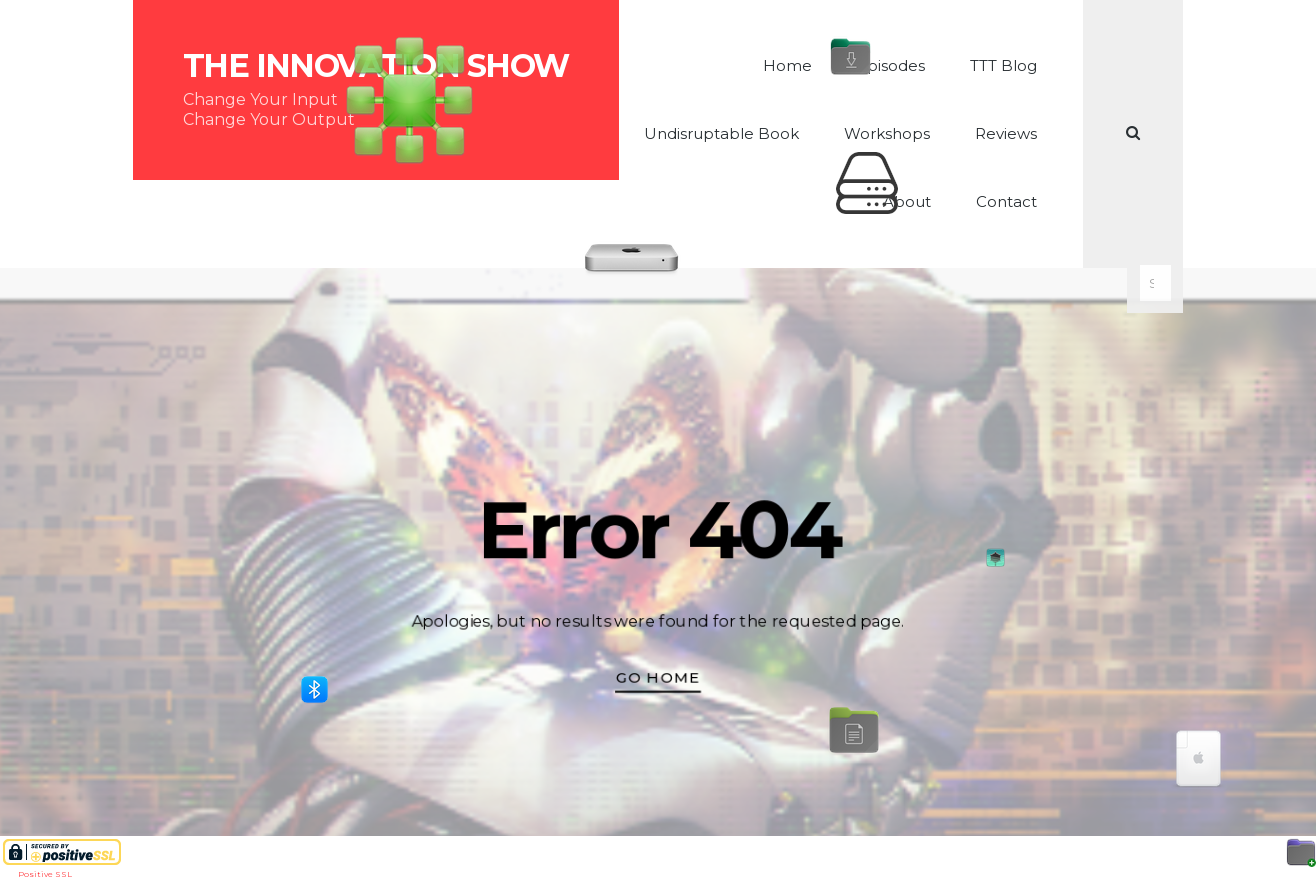  I want to click on sync or replicate media library across devices, so click(409, 100).